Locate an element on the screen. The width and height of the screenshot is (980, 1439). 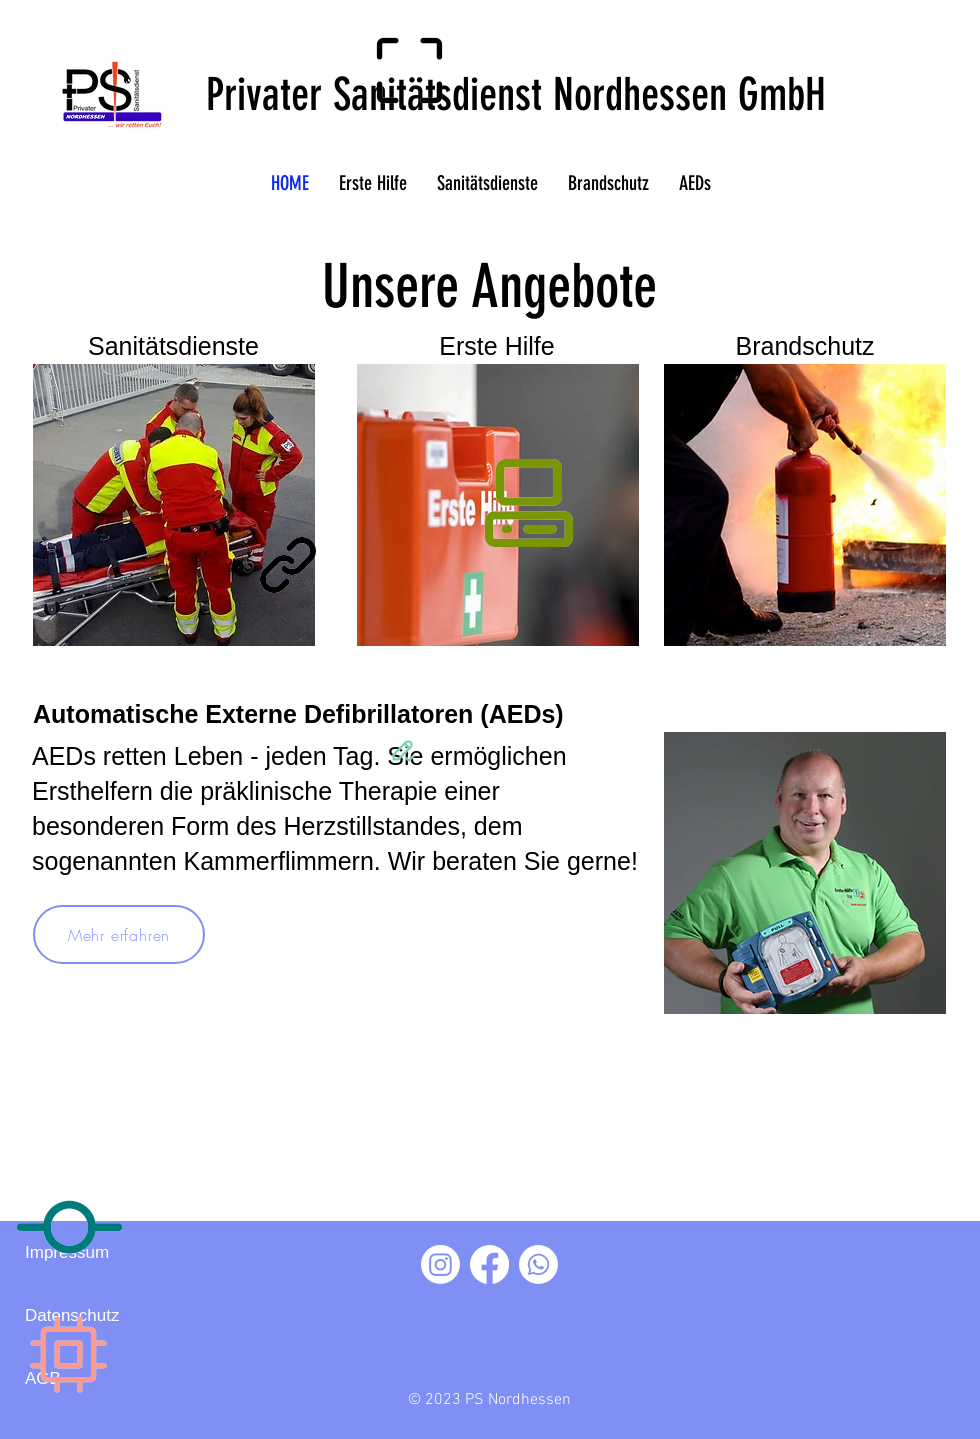
enter full screen mode is located at coordinates (409, 70).